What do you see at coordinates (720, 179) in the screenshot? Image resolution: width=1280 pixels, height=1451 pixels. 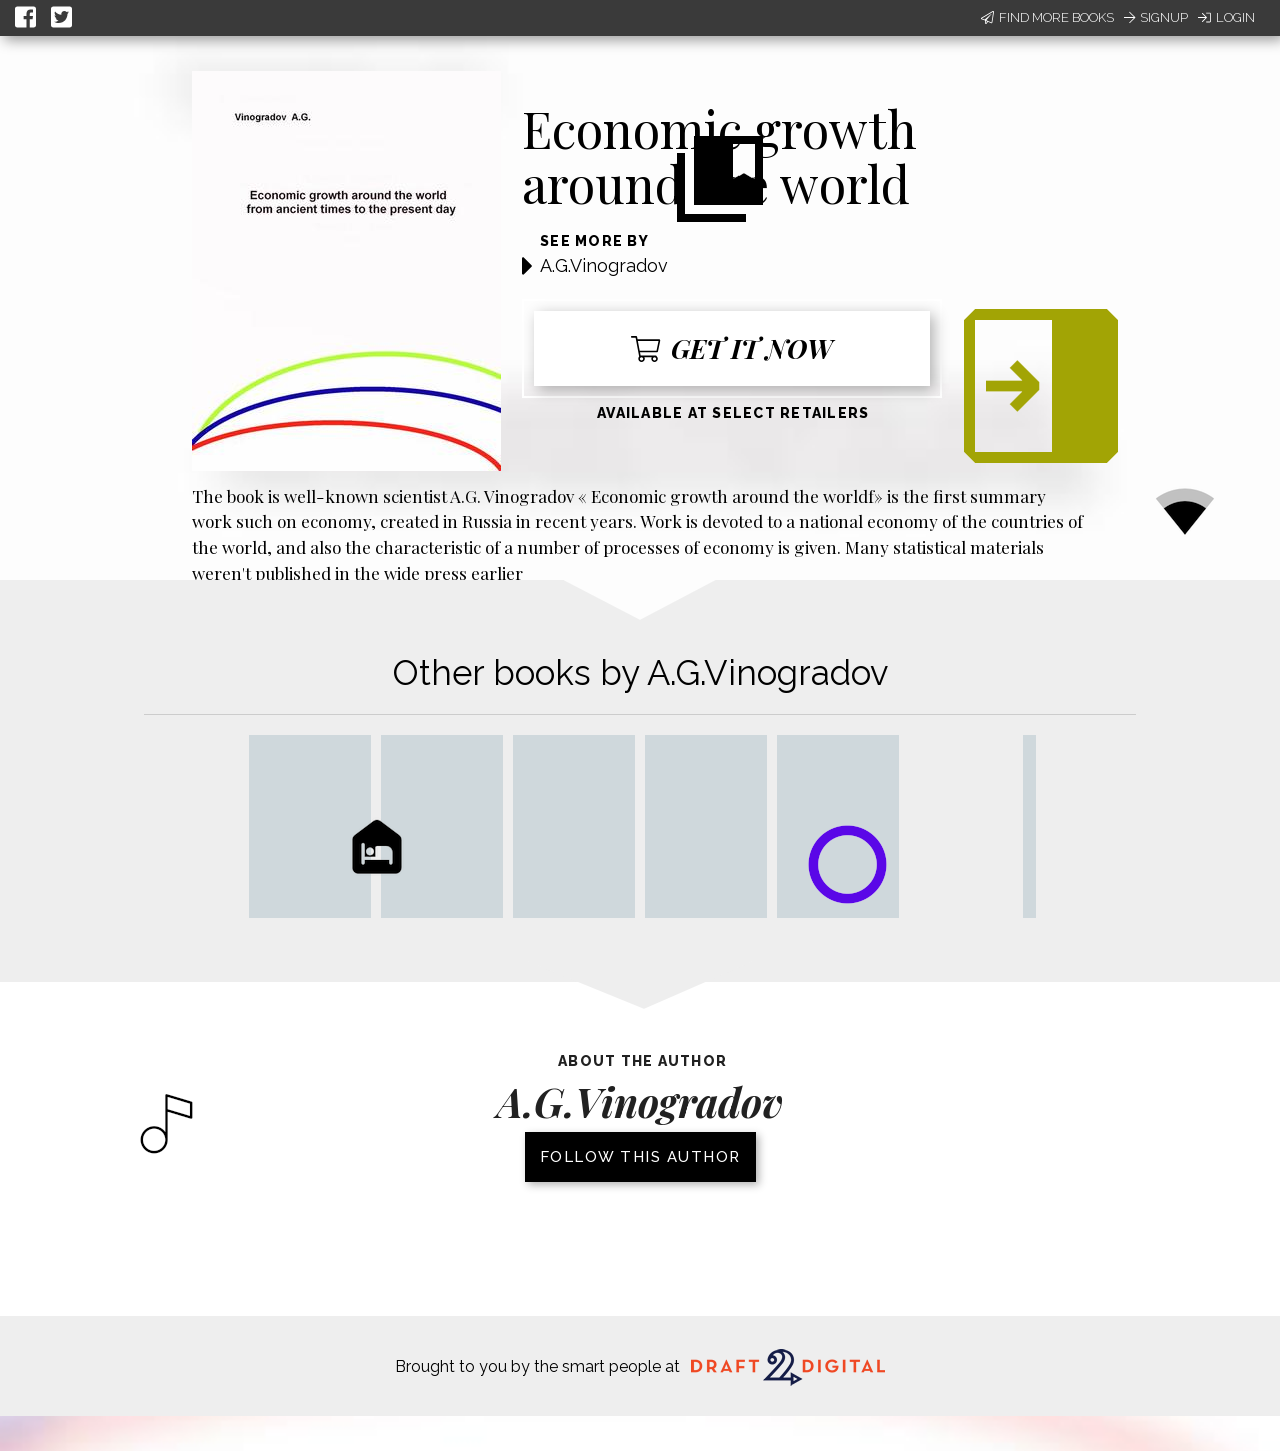 I see `access your bookmarked collections` at bounding box center [720, 179].